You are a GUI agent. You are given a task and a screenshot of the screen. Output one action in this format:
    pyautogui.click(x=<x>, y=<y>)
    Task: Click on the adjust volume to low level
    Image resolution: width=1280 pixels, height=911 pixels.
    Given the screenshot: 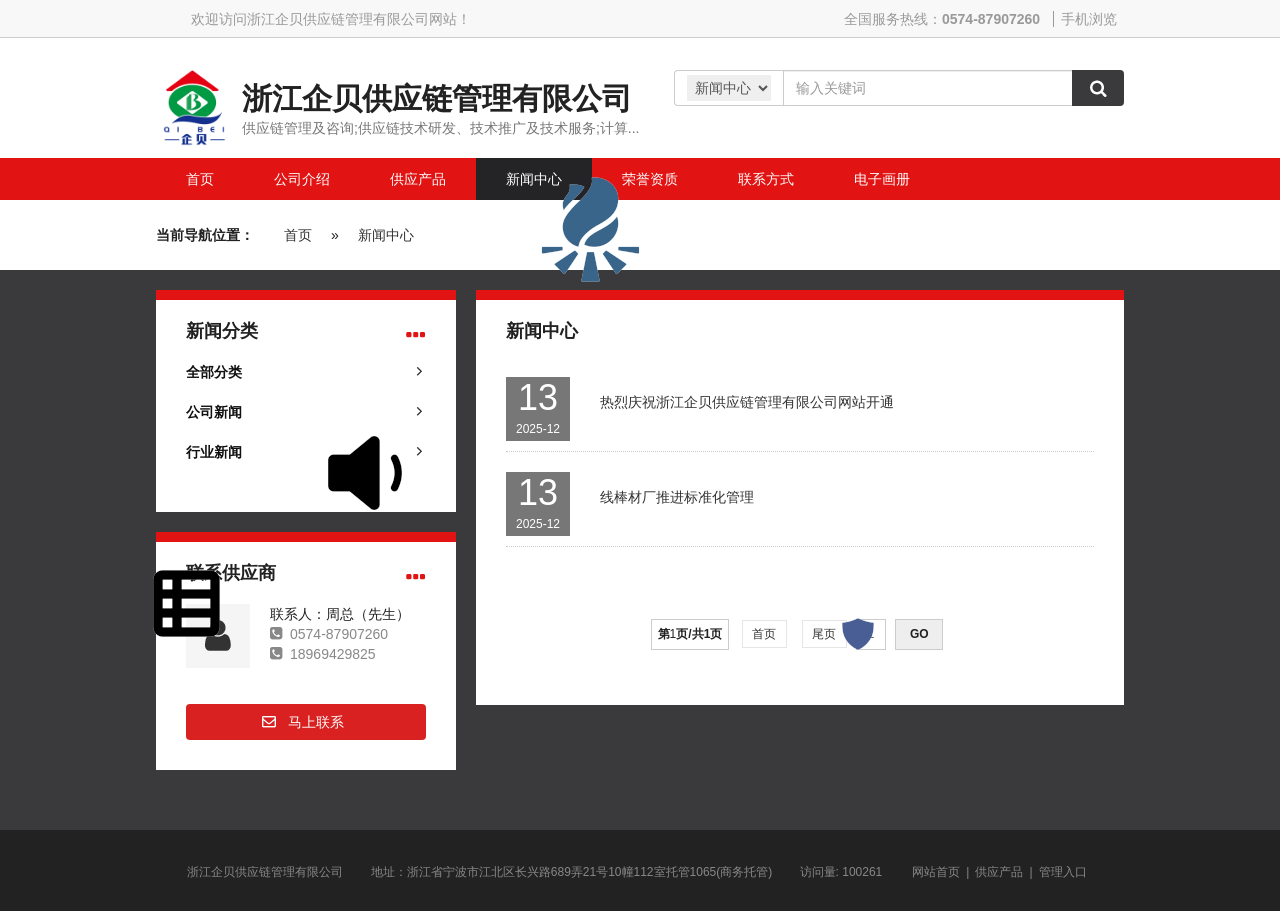 What is the action you would take?
    pyautogui.click(x=365, y=473)
    